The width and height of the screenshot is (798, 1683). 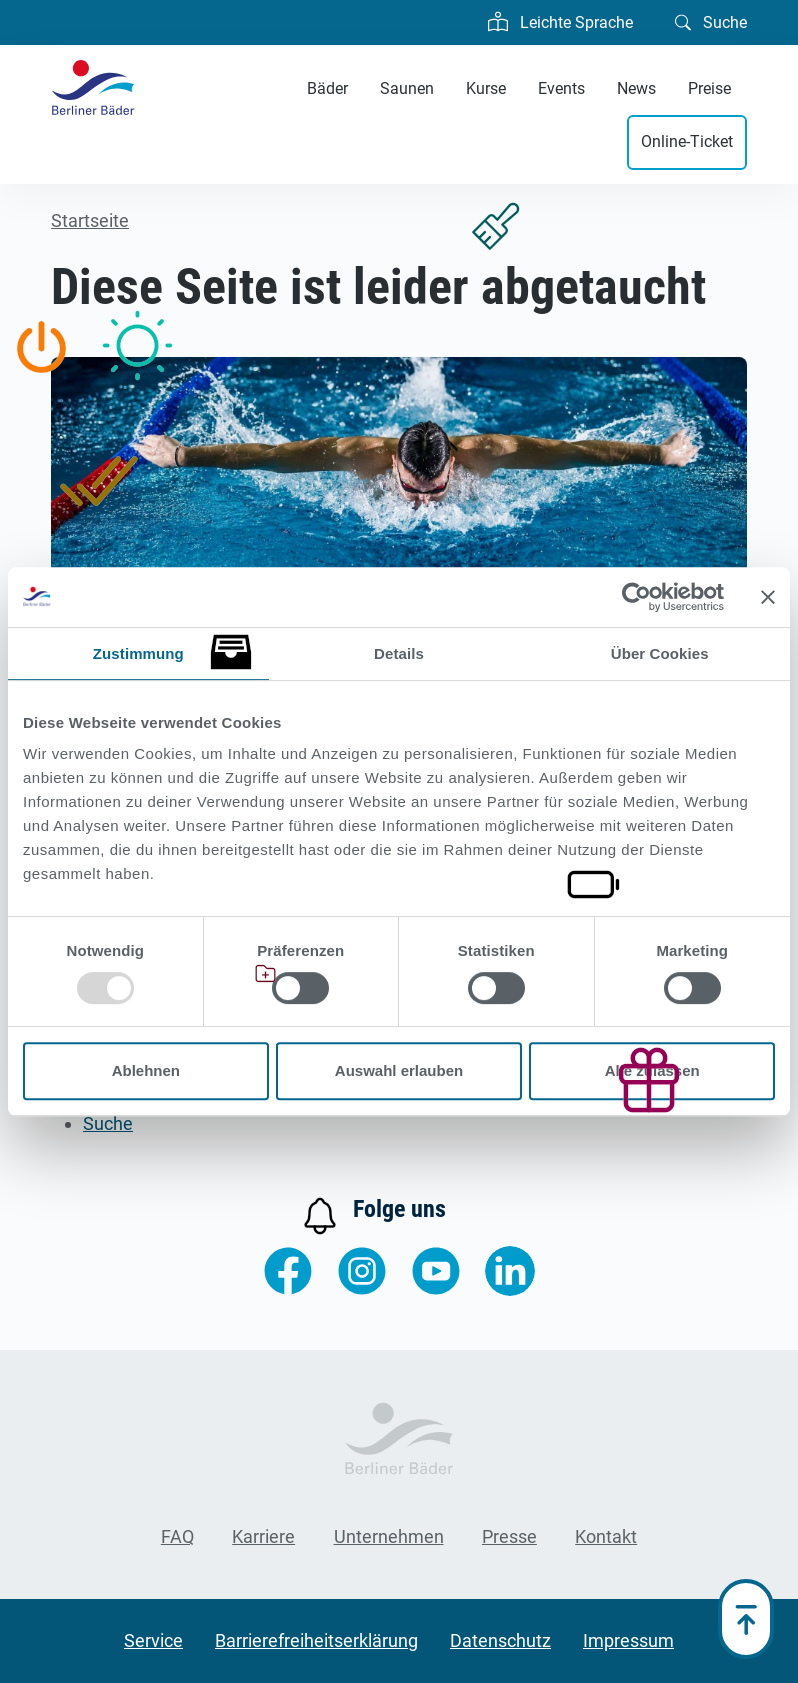 I want to click on indicates battery is completely drained, so click(x=593, y=884).